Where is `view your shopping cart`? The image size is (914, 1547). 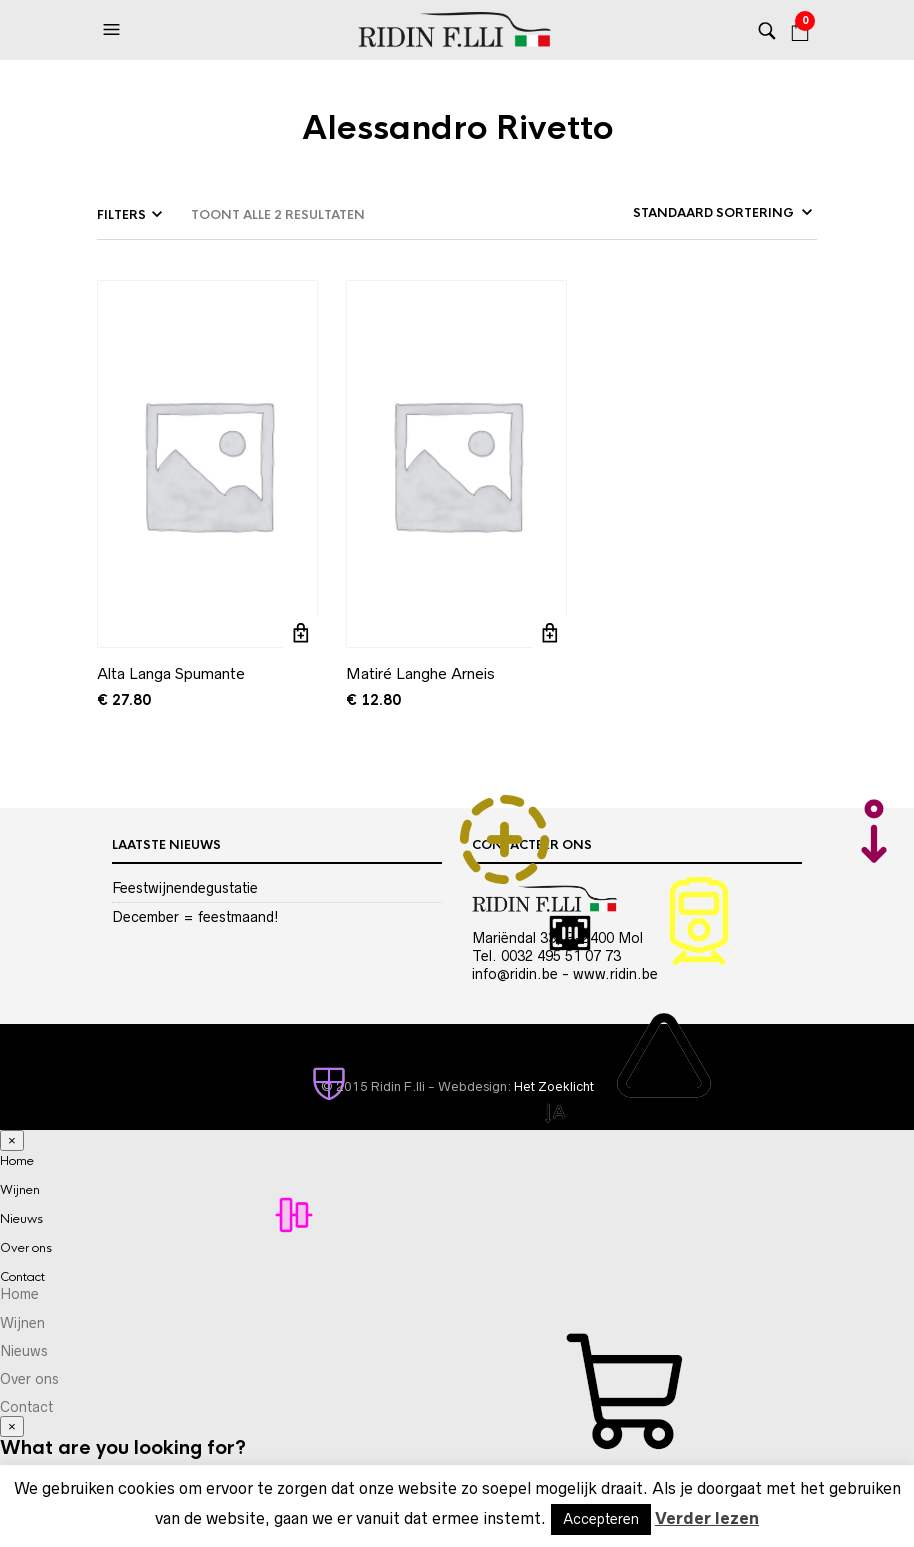
view your shopping cart is located at coordinates (626, 1393).